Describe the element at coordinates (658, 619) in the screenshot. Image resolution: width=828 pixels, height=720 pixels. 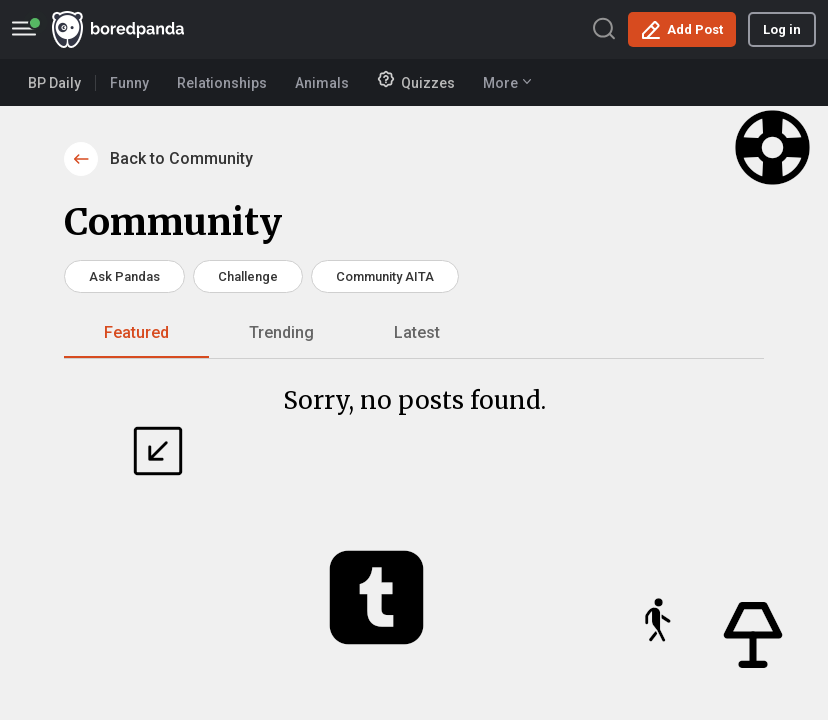
I see `get walking directions` at that location.